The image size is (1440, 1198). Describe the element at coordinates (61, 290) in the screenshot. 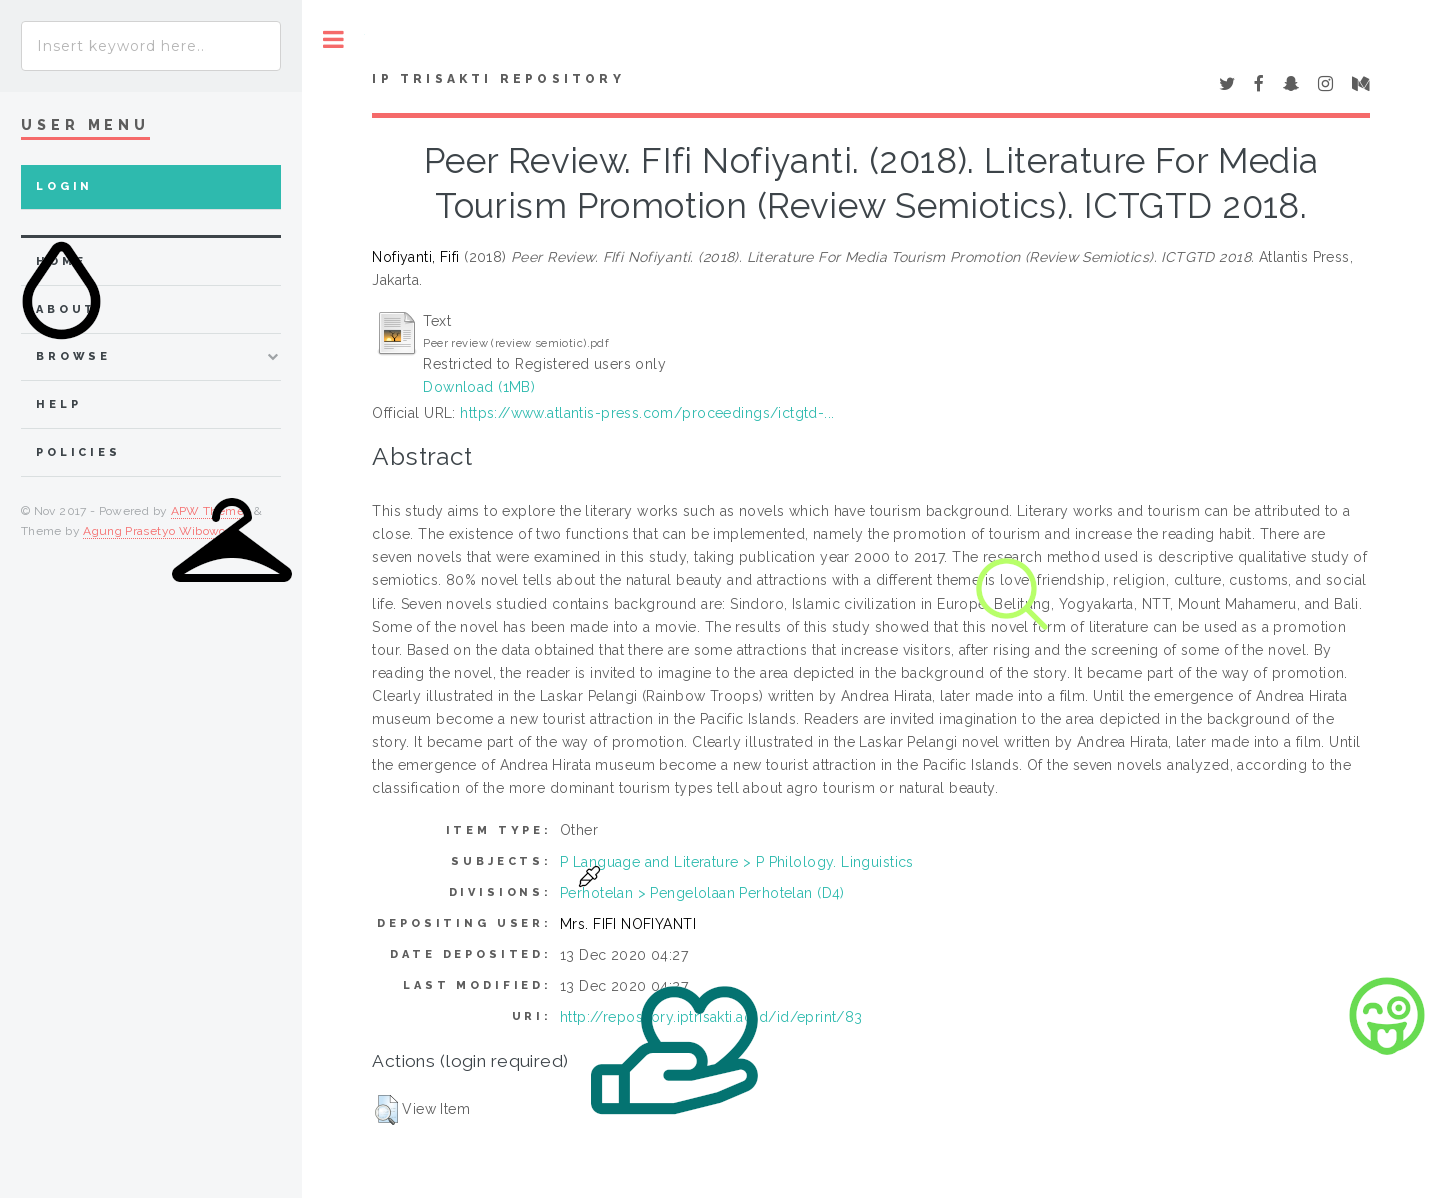

I see `adjust water or hydration settings` at that location.